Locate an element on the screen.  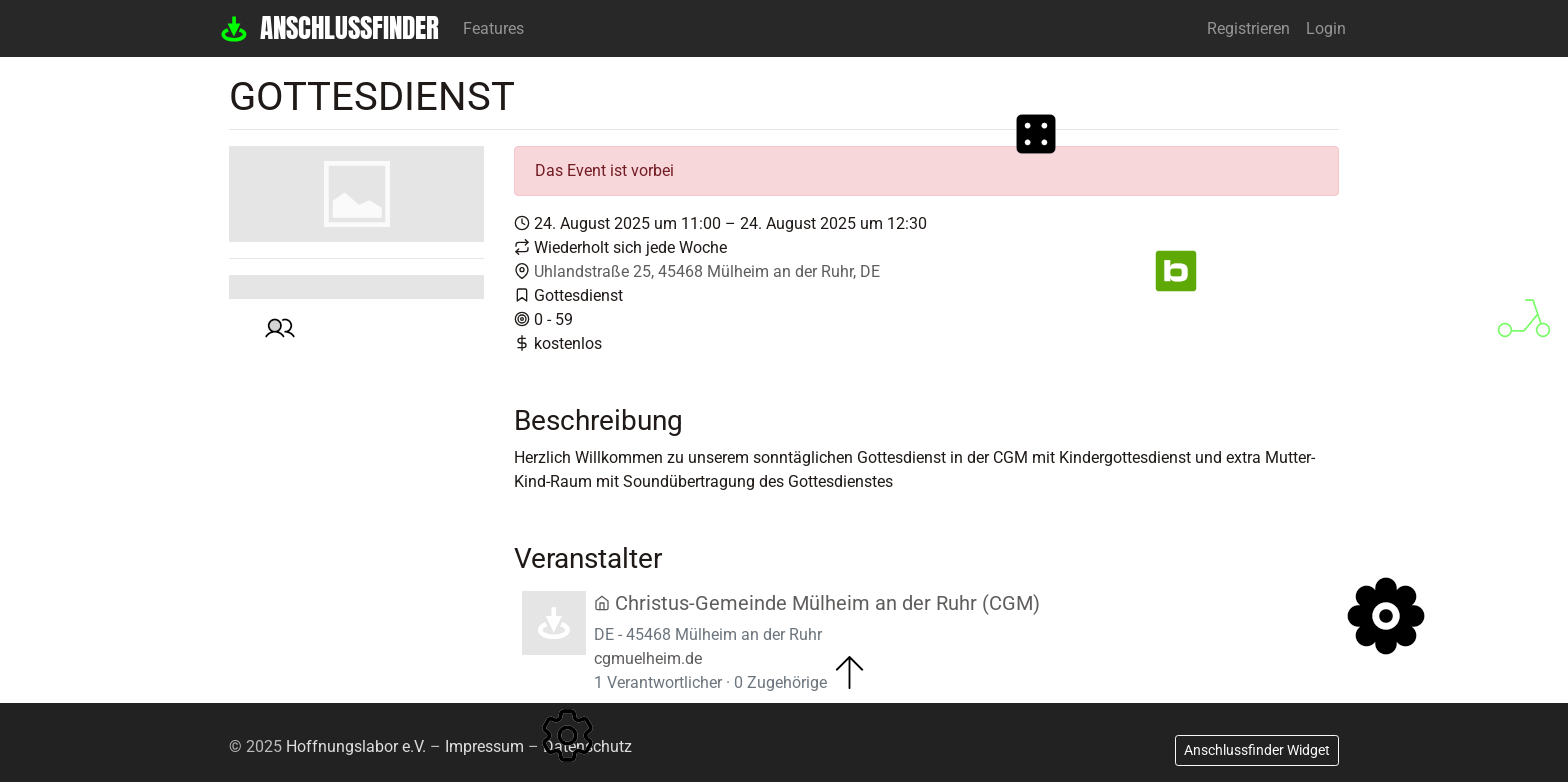
access settings or preferences is located at coordinates (567, 735).